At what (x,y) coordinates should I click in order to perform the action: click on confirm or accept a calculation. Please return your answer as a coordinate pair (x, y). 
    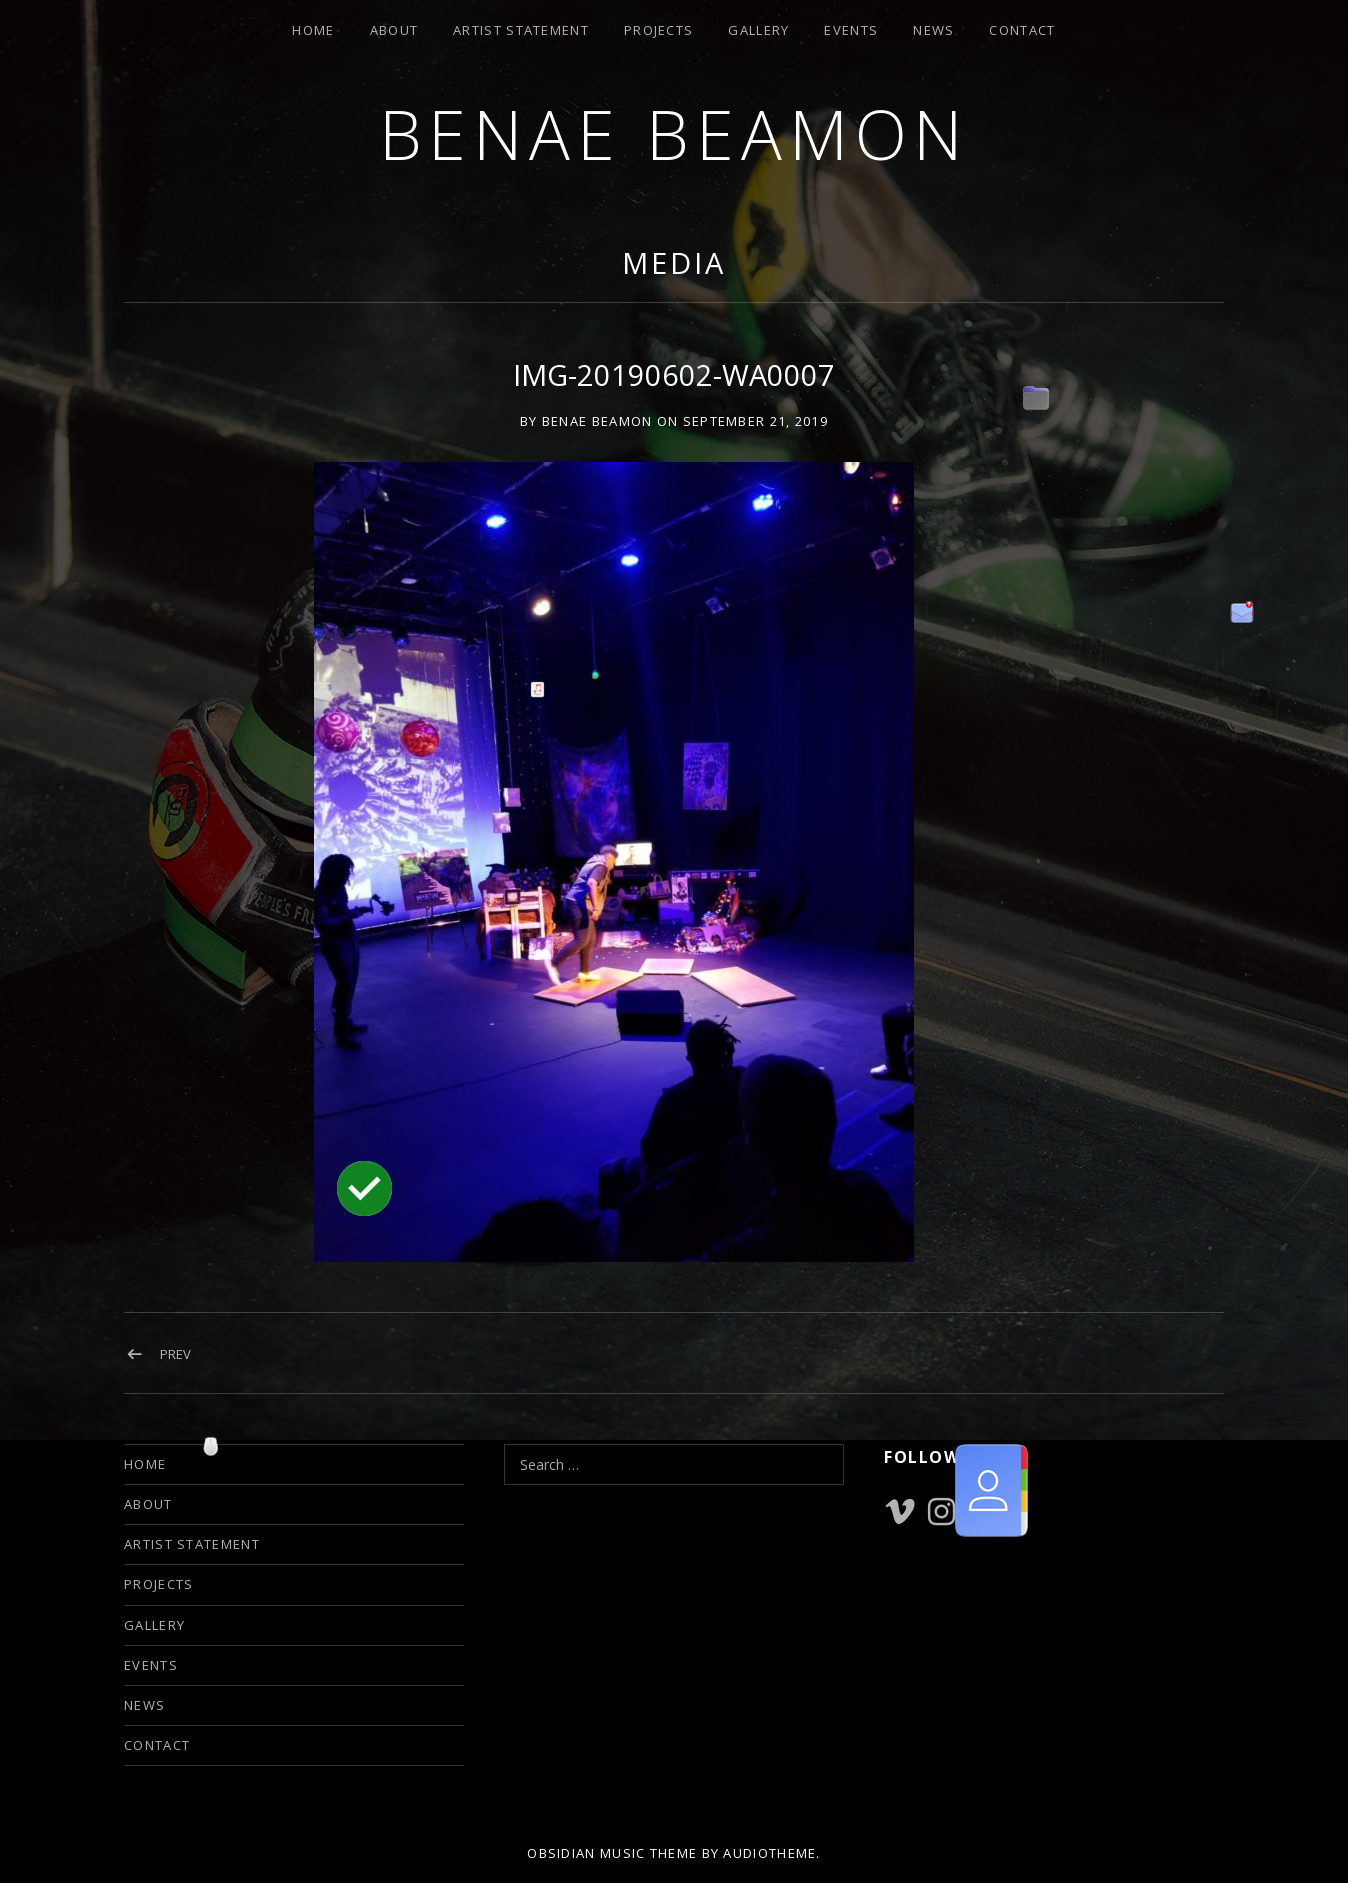
    Looking at the image, I should click on (364, 1188).